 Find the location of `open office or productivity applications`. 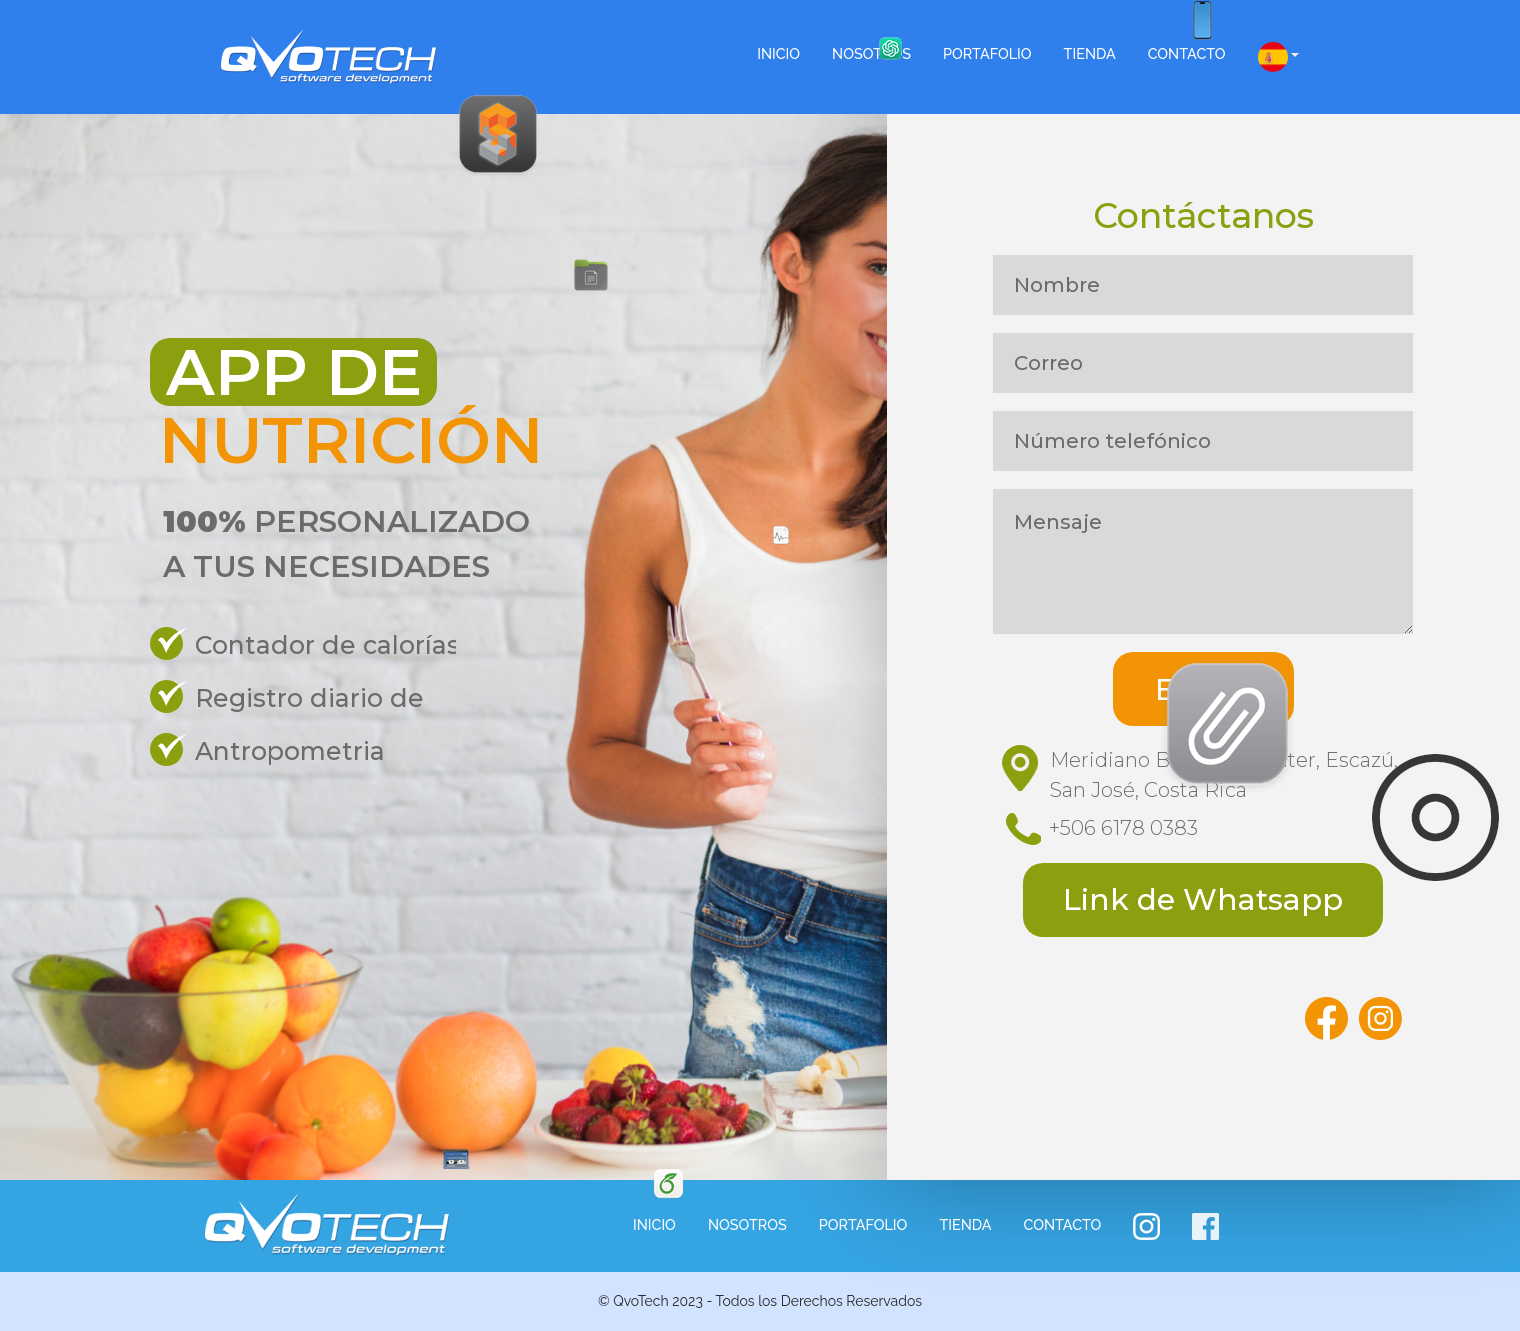

open office or productivity applications is located at coordinates (1227, 725).